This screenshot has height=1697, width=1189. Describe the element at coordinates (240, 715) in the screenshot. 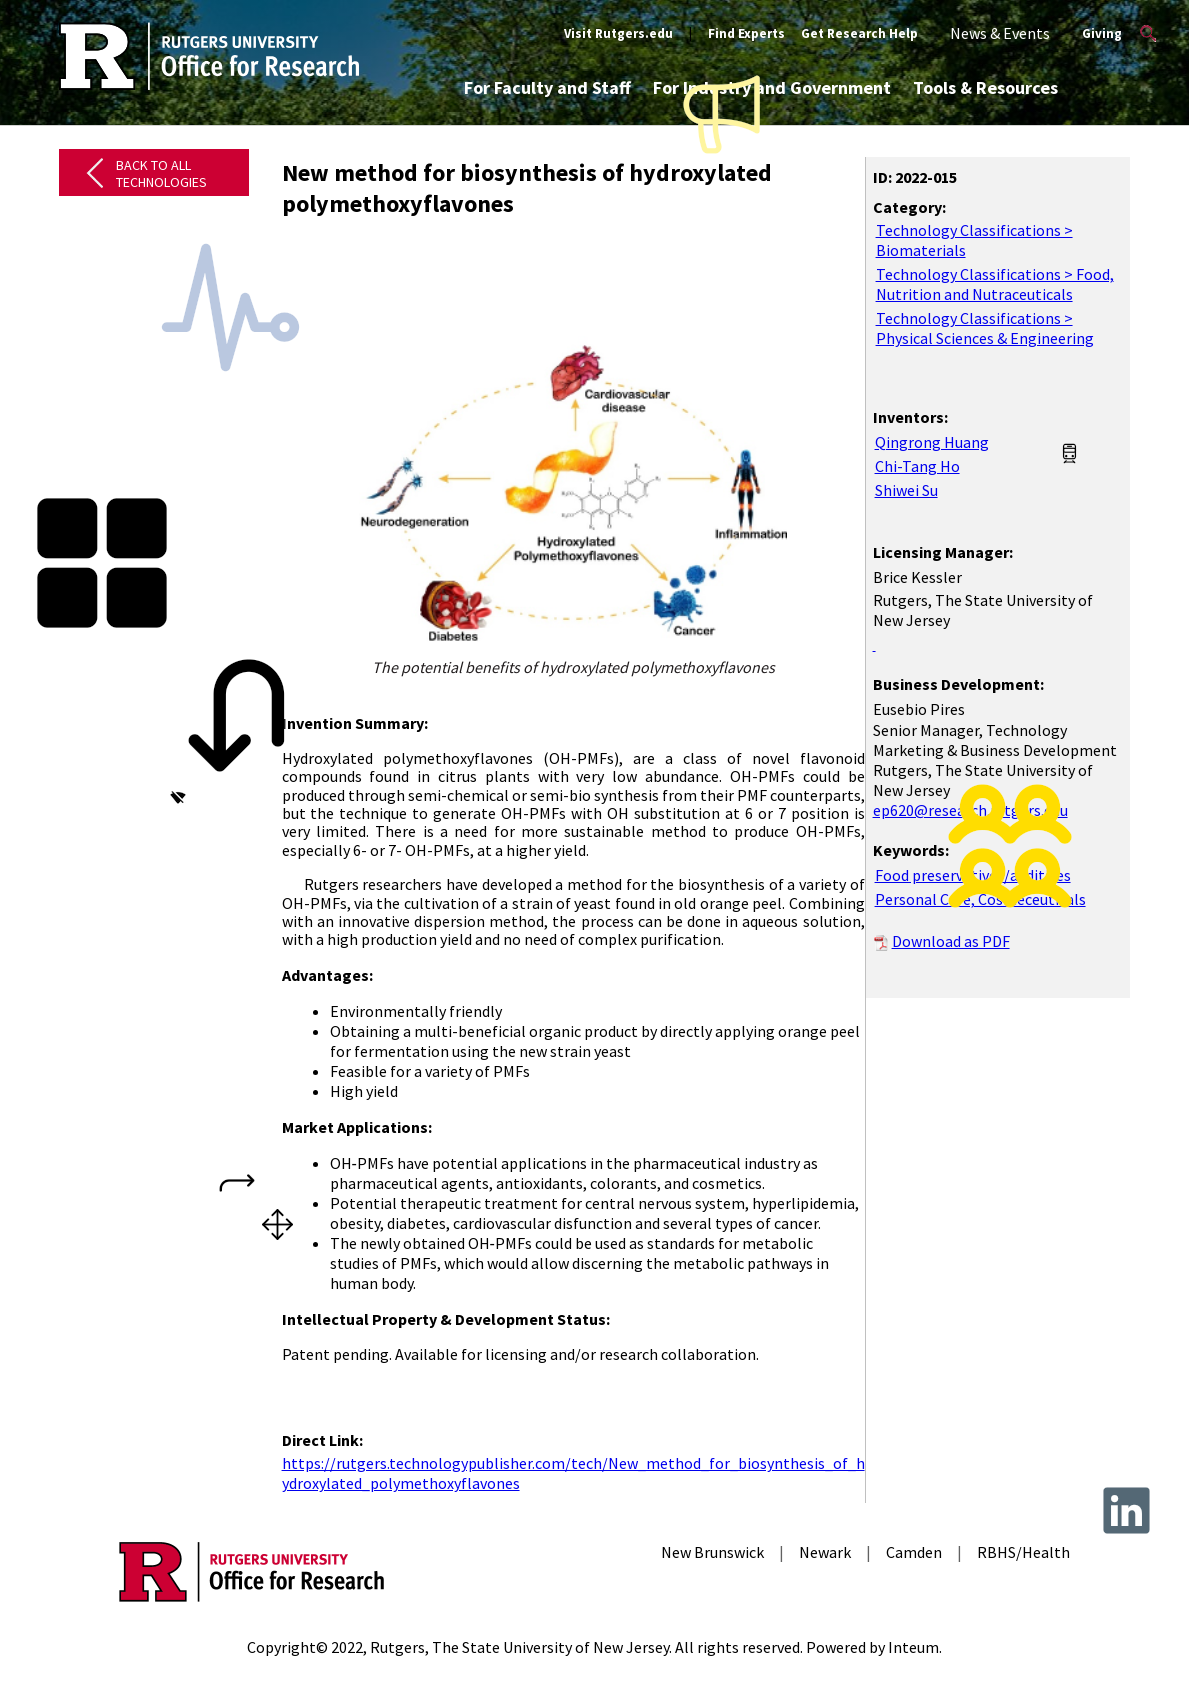

I see `undo or reverse last action` at that location.